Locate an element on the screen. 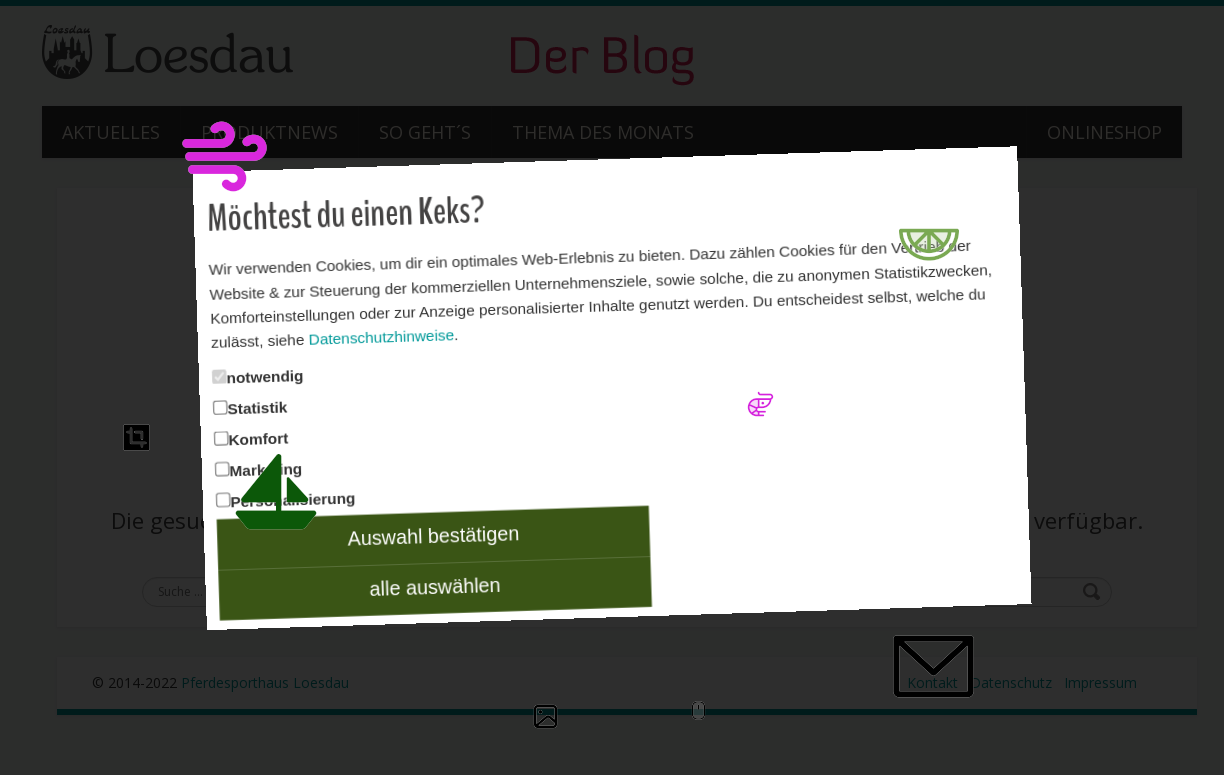  adjust mouse or cursor settings is located at coordinates (698, 710).